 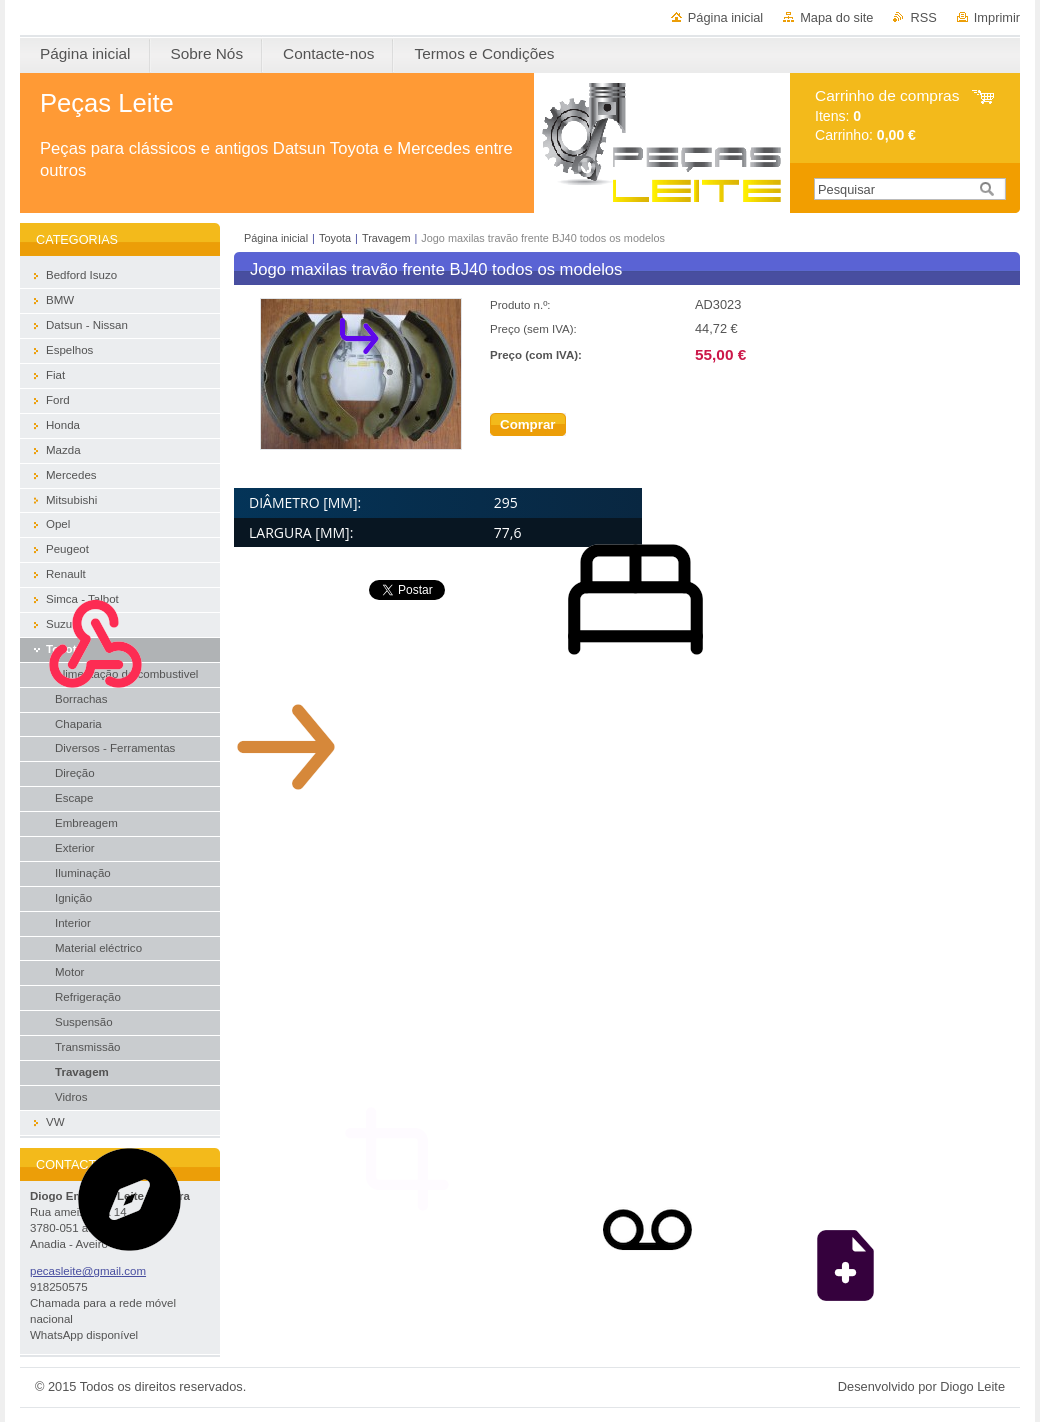 I want to click on access voicemail messages, so click(x=647, y=1231).